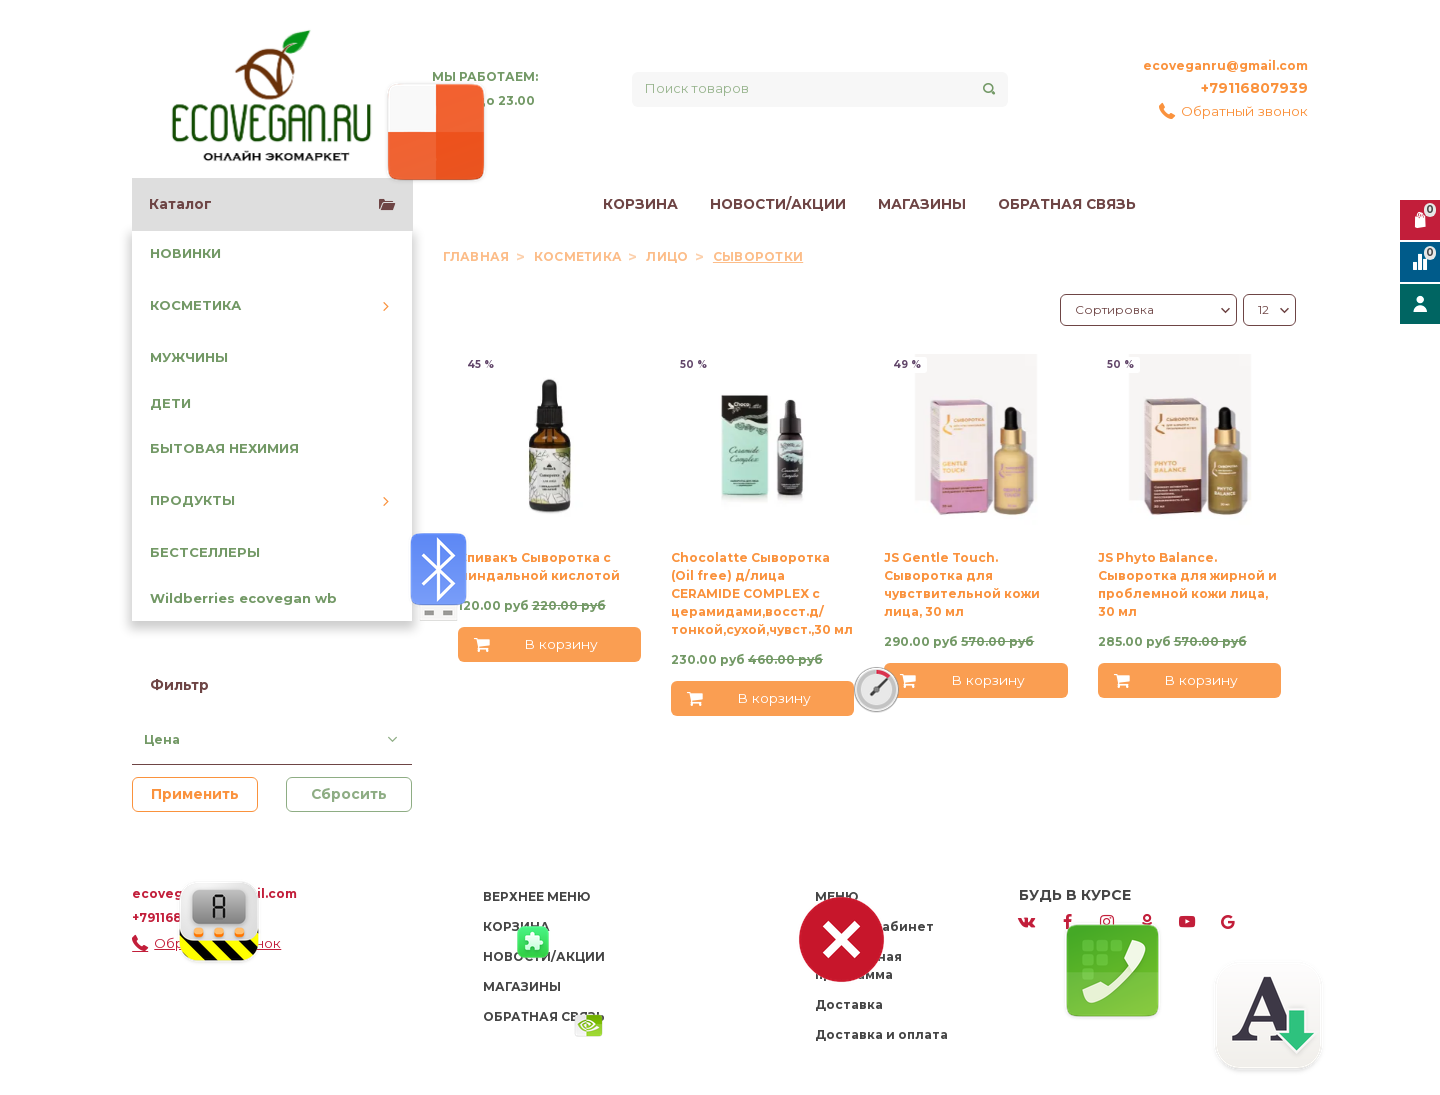 This screenshot has width=1440, height=1095. What do you see at coordinates (876, 689) in the screenshot?
I see `open sysprof system profiler` at bounding box center [876, 689].